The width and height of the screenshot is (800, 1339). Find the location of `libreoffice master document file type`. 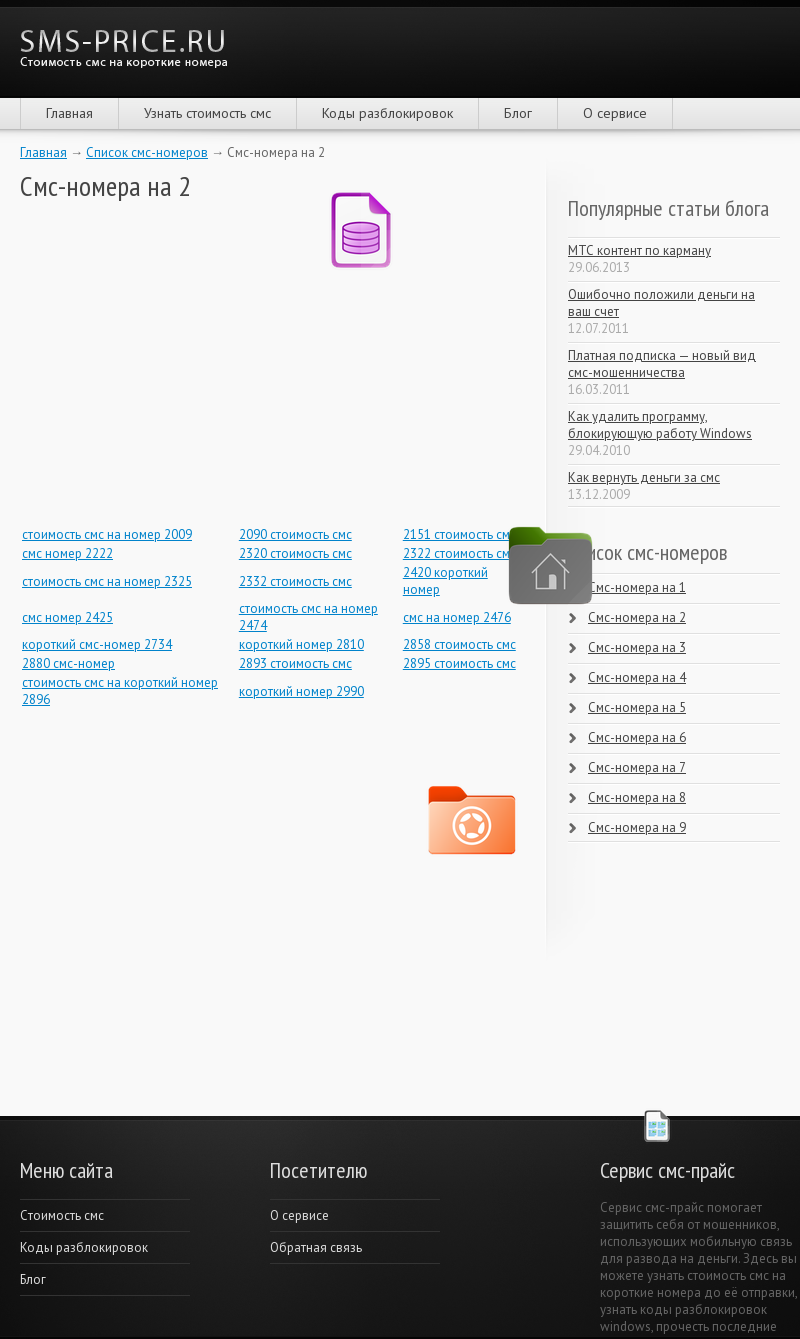

libreoffice master document file type is located at coordinates (657, 1126).